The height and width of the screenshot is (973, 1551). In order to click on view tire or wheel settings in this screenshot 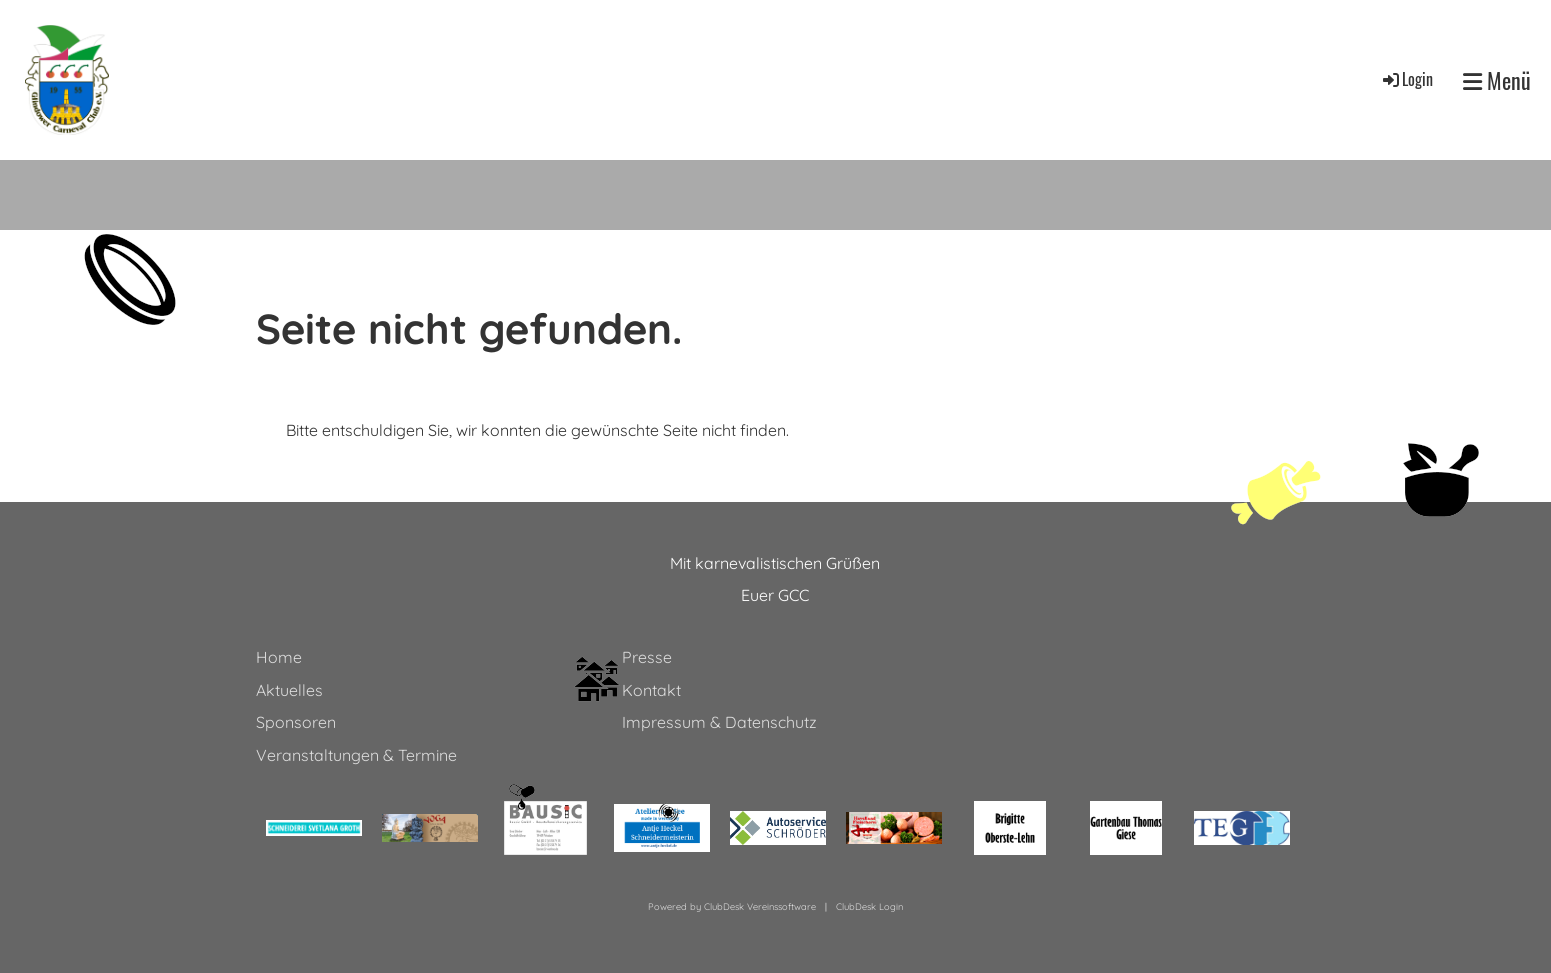, I will do `click(131, 280)`.